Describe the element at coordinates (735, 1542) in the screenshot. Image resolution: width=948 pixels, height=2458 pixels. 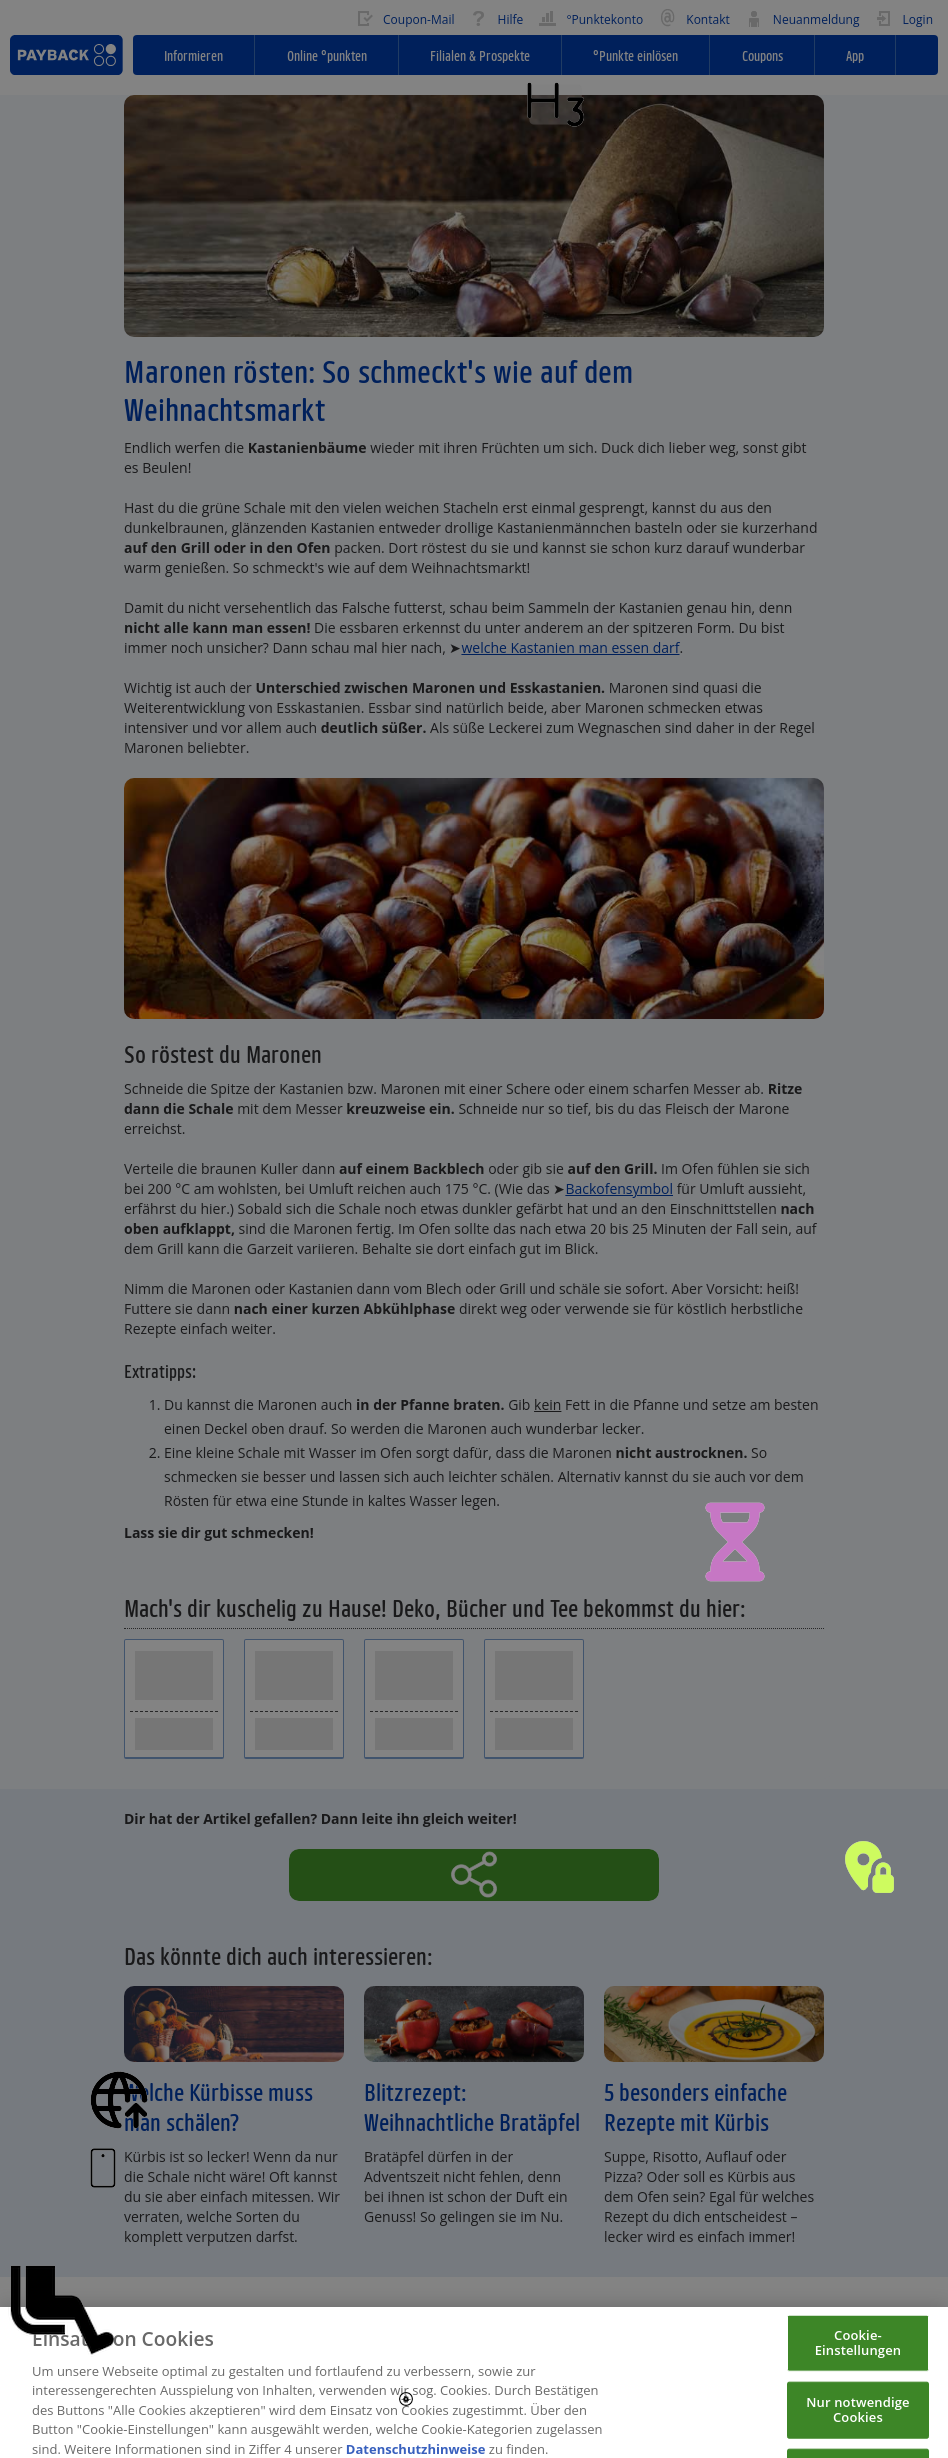
I see `indicates a task or process in progress` at that location.